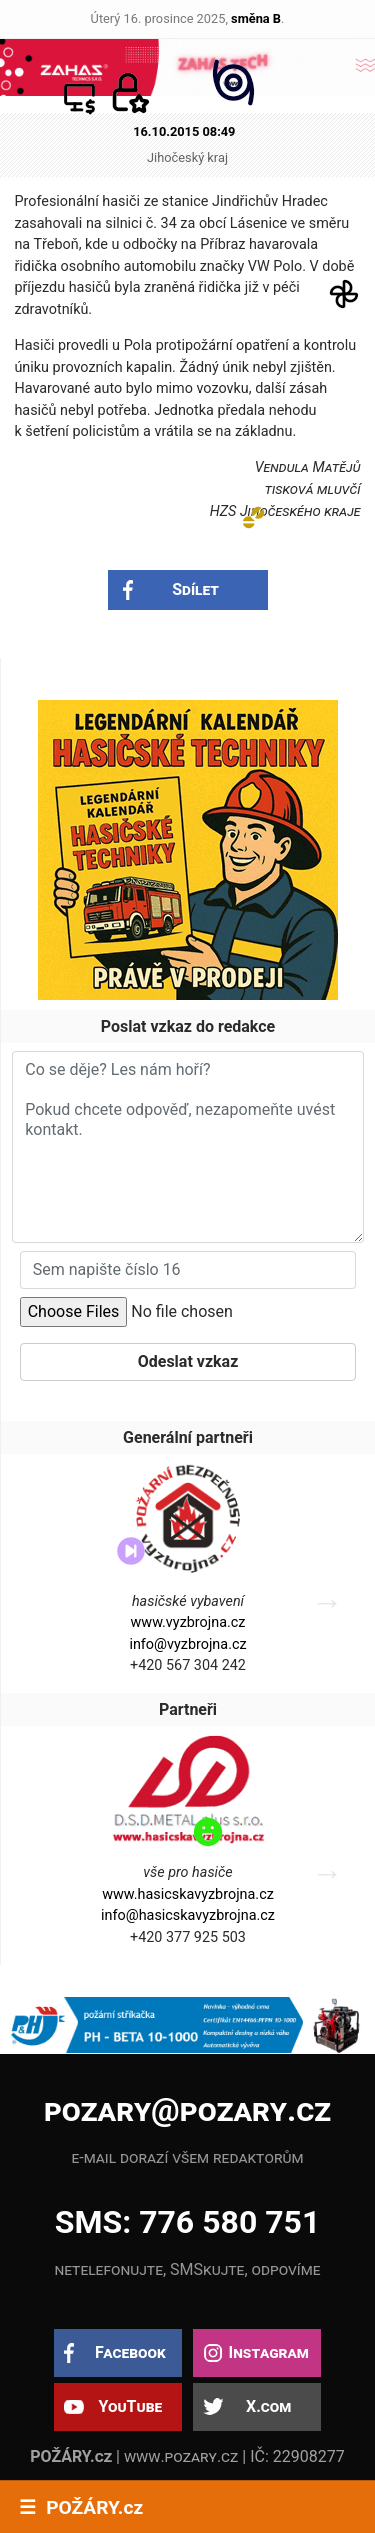 Image resolution: width=375 pixels, height=2533 pixels. Describe the element at coordinates (131, 1551) in the screenshot. I see `skip to the next track` at that location.